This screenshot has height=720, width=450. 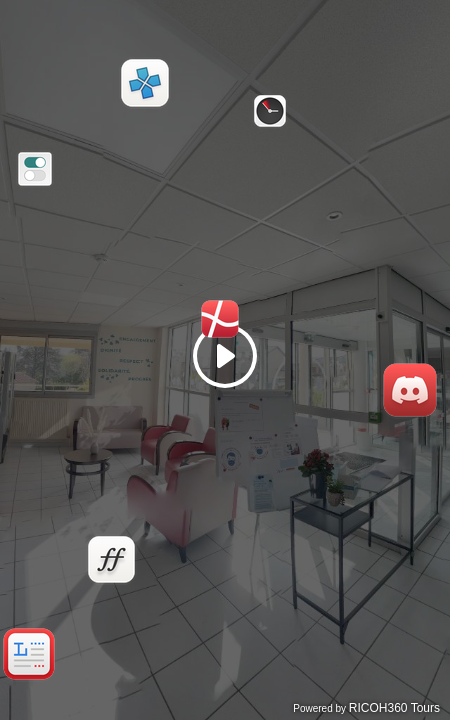 I want to click on open gnome evolution calendar alarm notifications, so click(x=270, y=111).